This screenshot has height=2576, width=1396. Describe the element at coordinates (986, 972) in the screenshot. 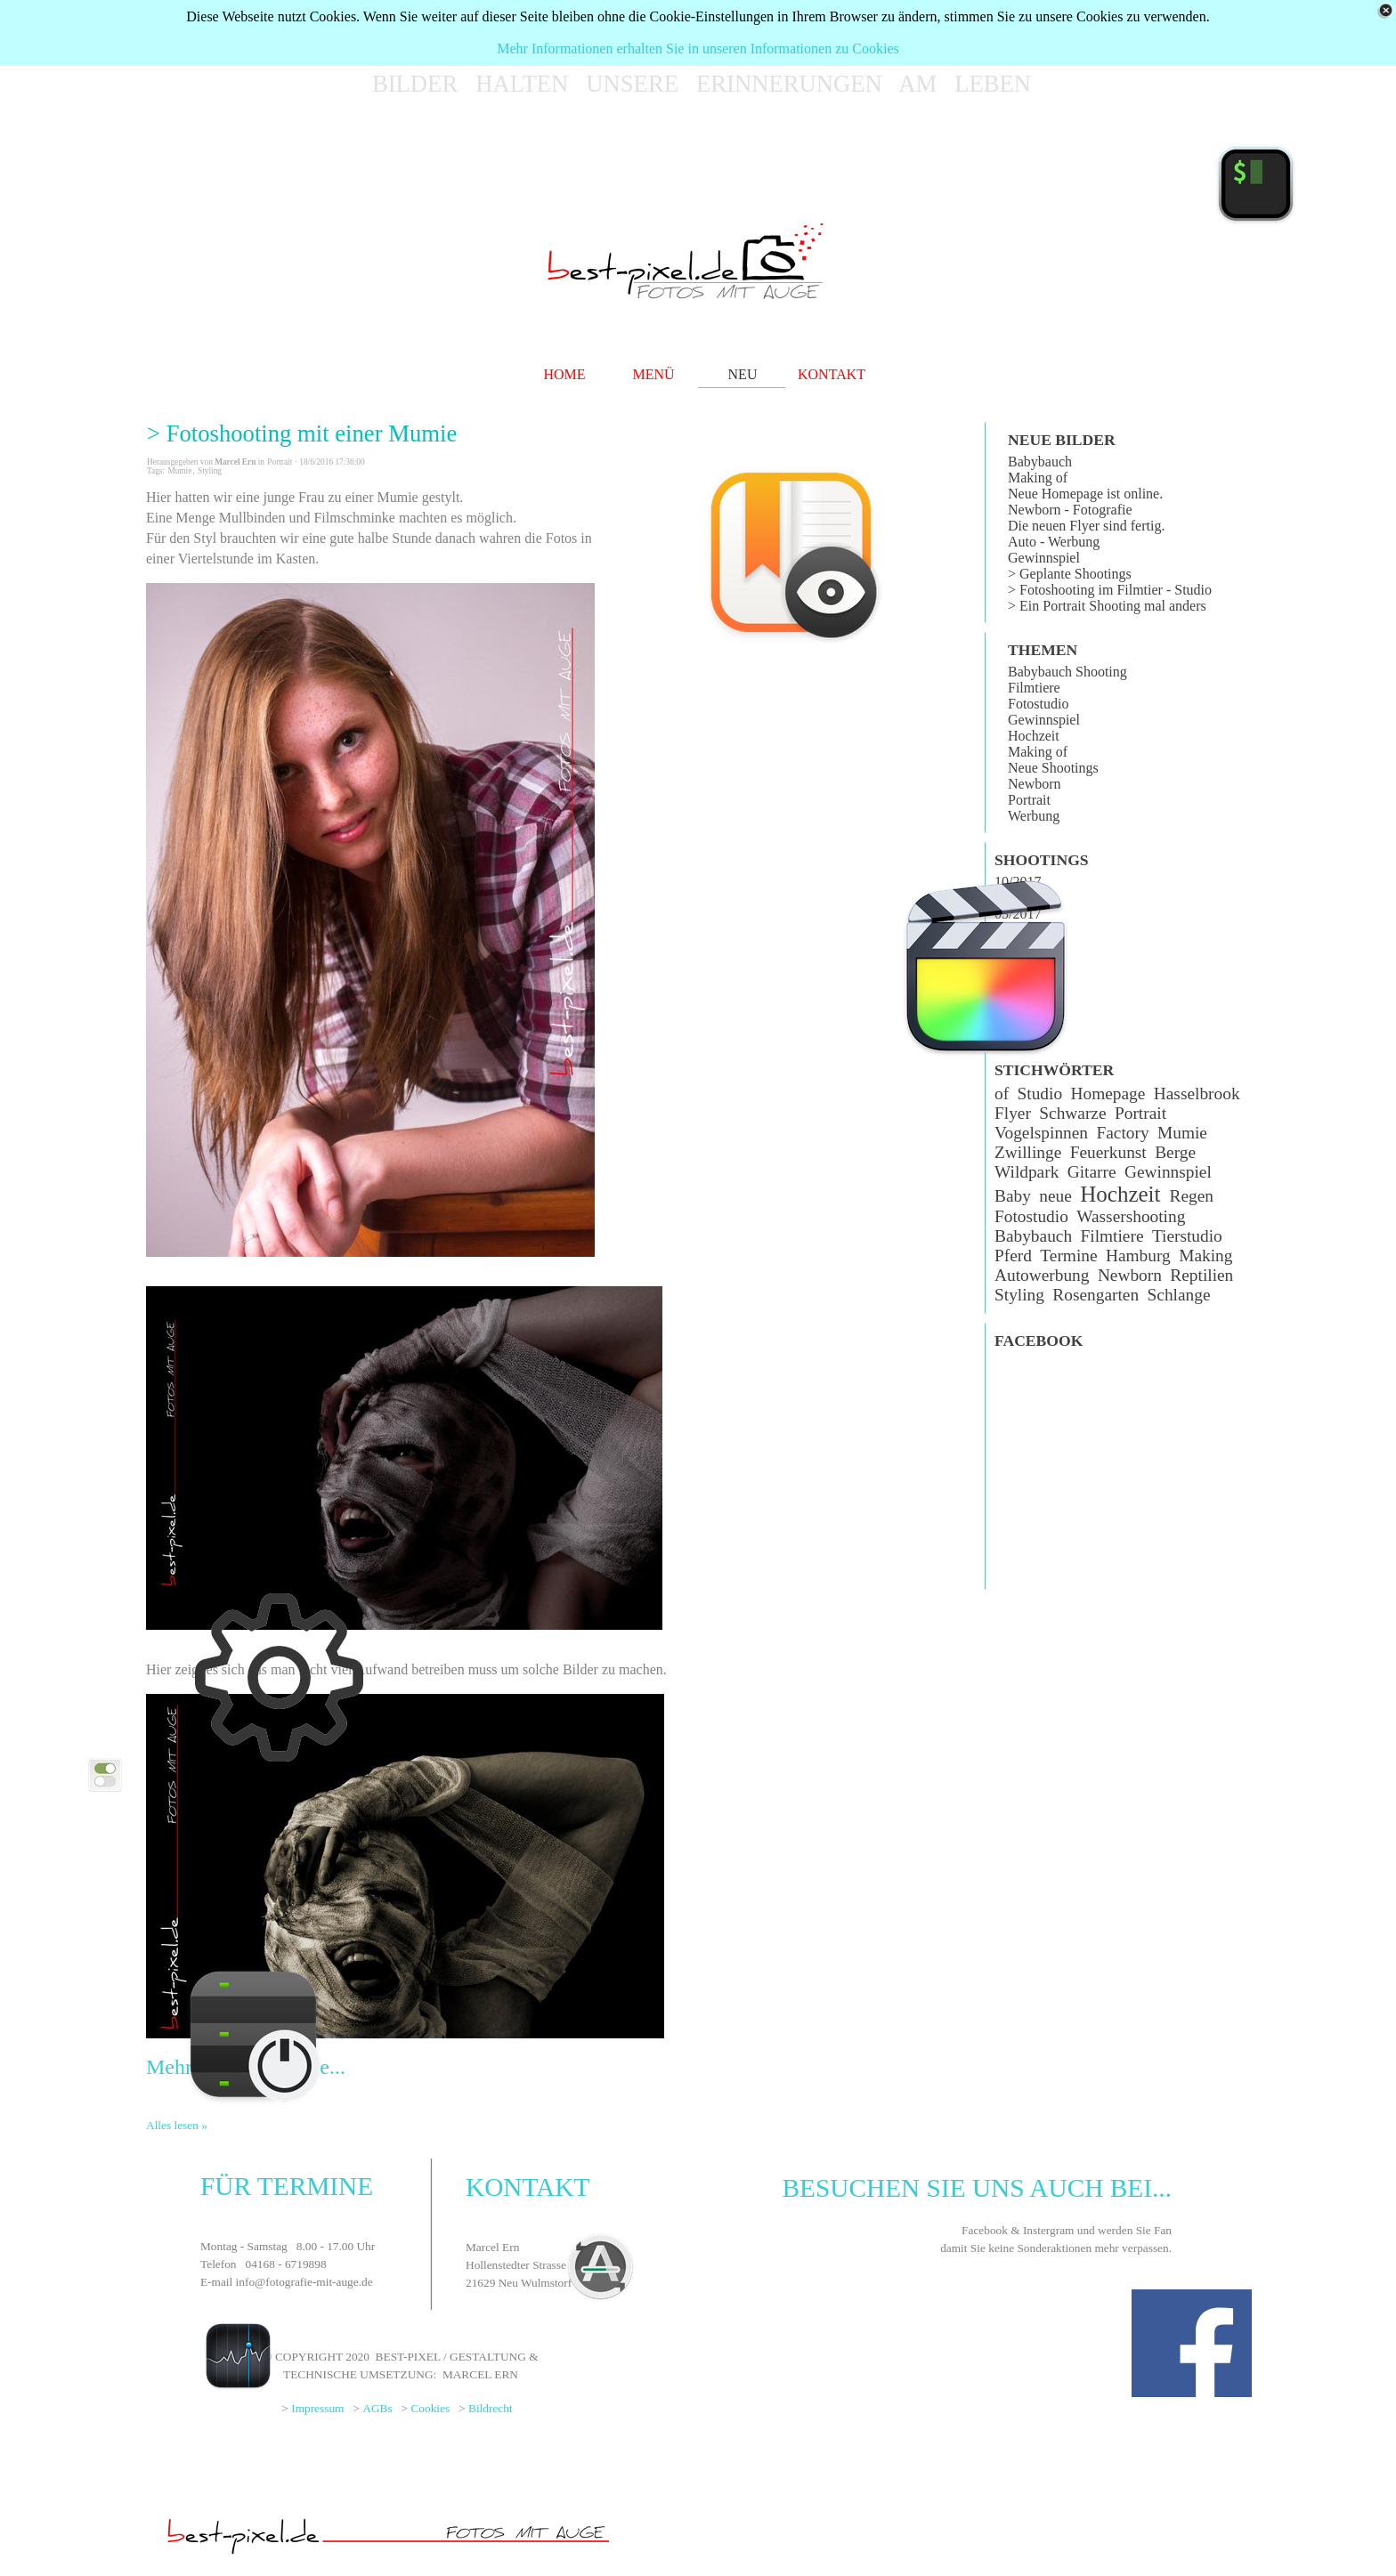

I see `open Final Cut Pro video editing application` at that location.